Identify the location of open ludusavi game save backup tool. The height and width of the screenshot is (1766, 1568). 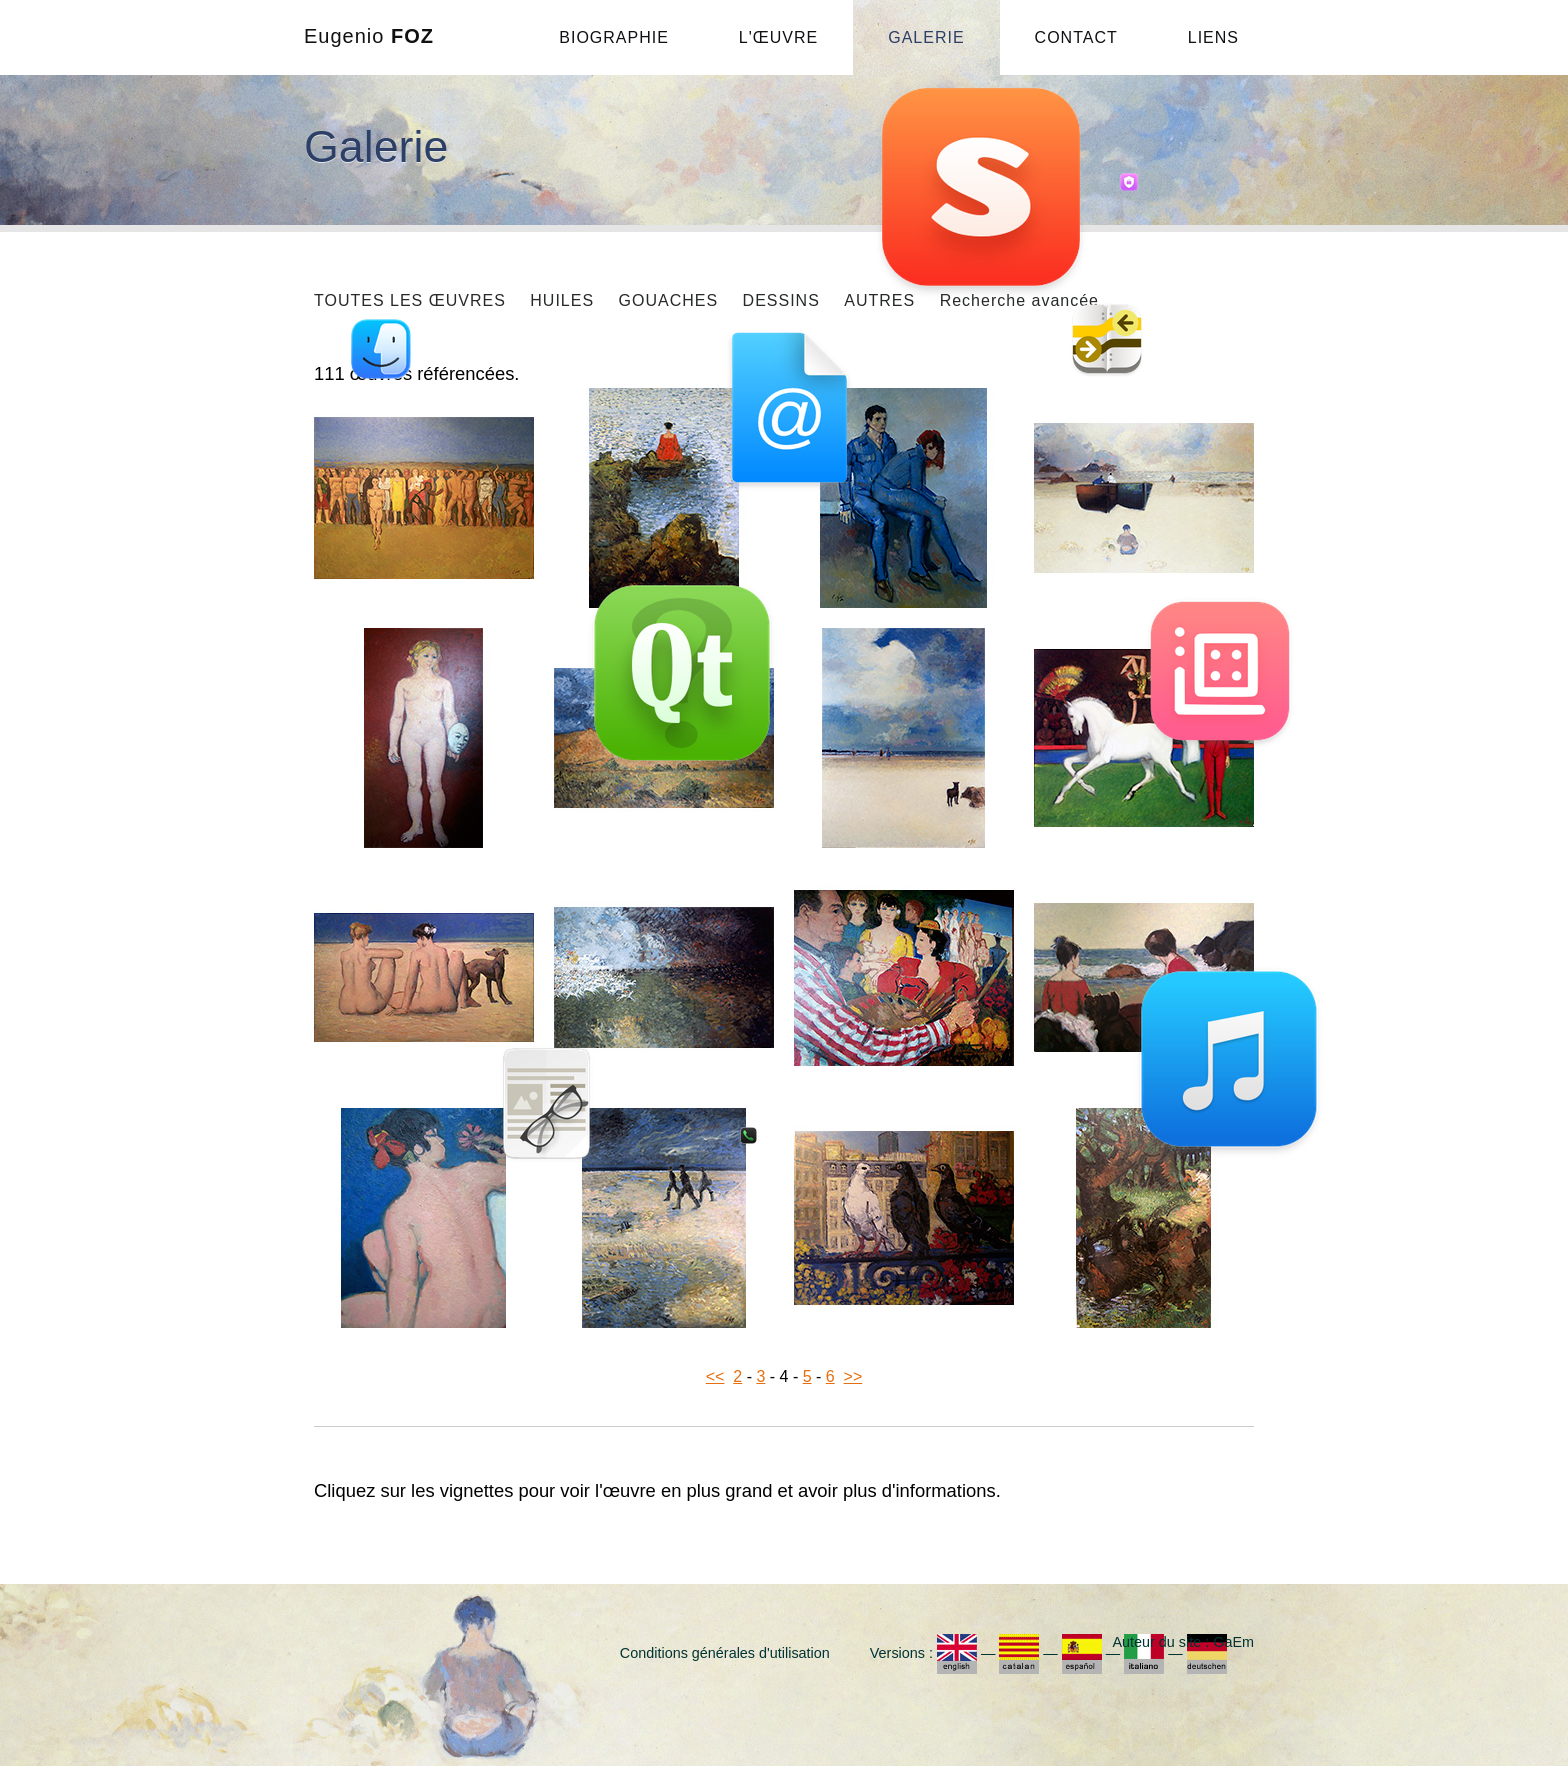
(1220, 671).